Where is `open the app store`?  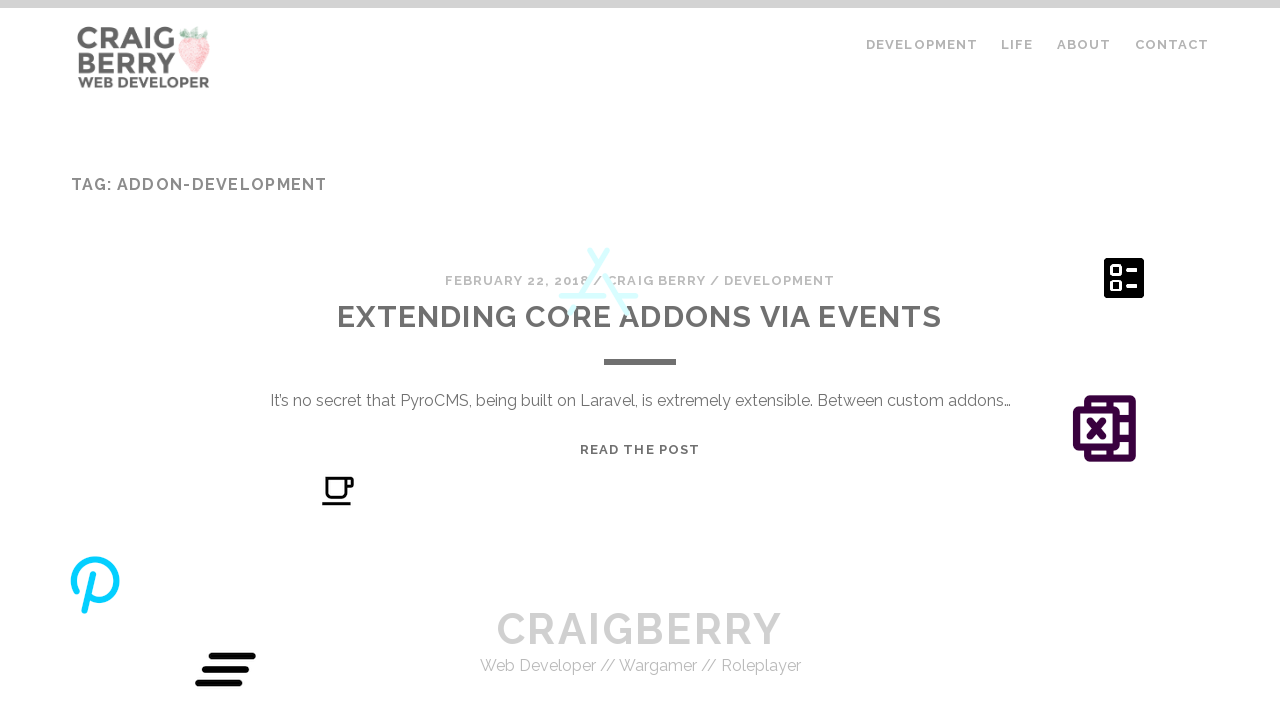
open the app store is located at coordinates (598, 284).